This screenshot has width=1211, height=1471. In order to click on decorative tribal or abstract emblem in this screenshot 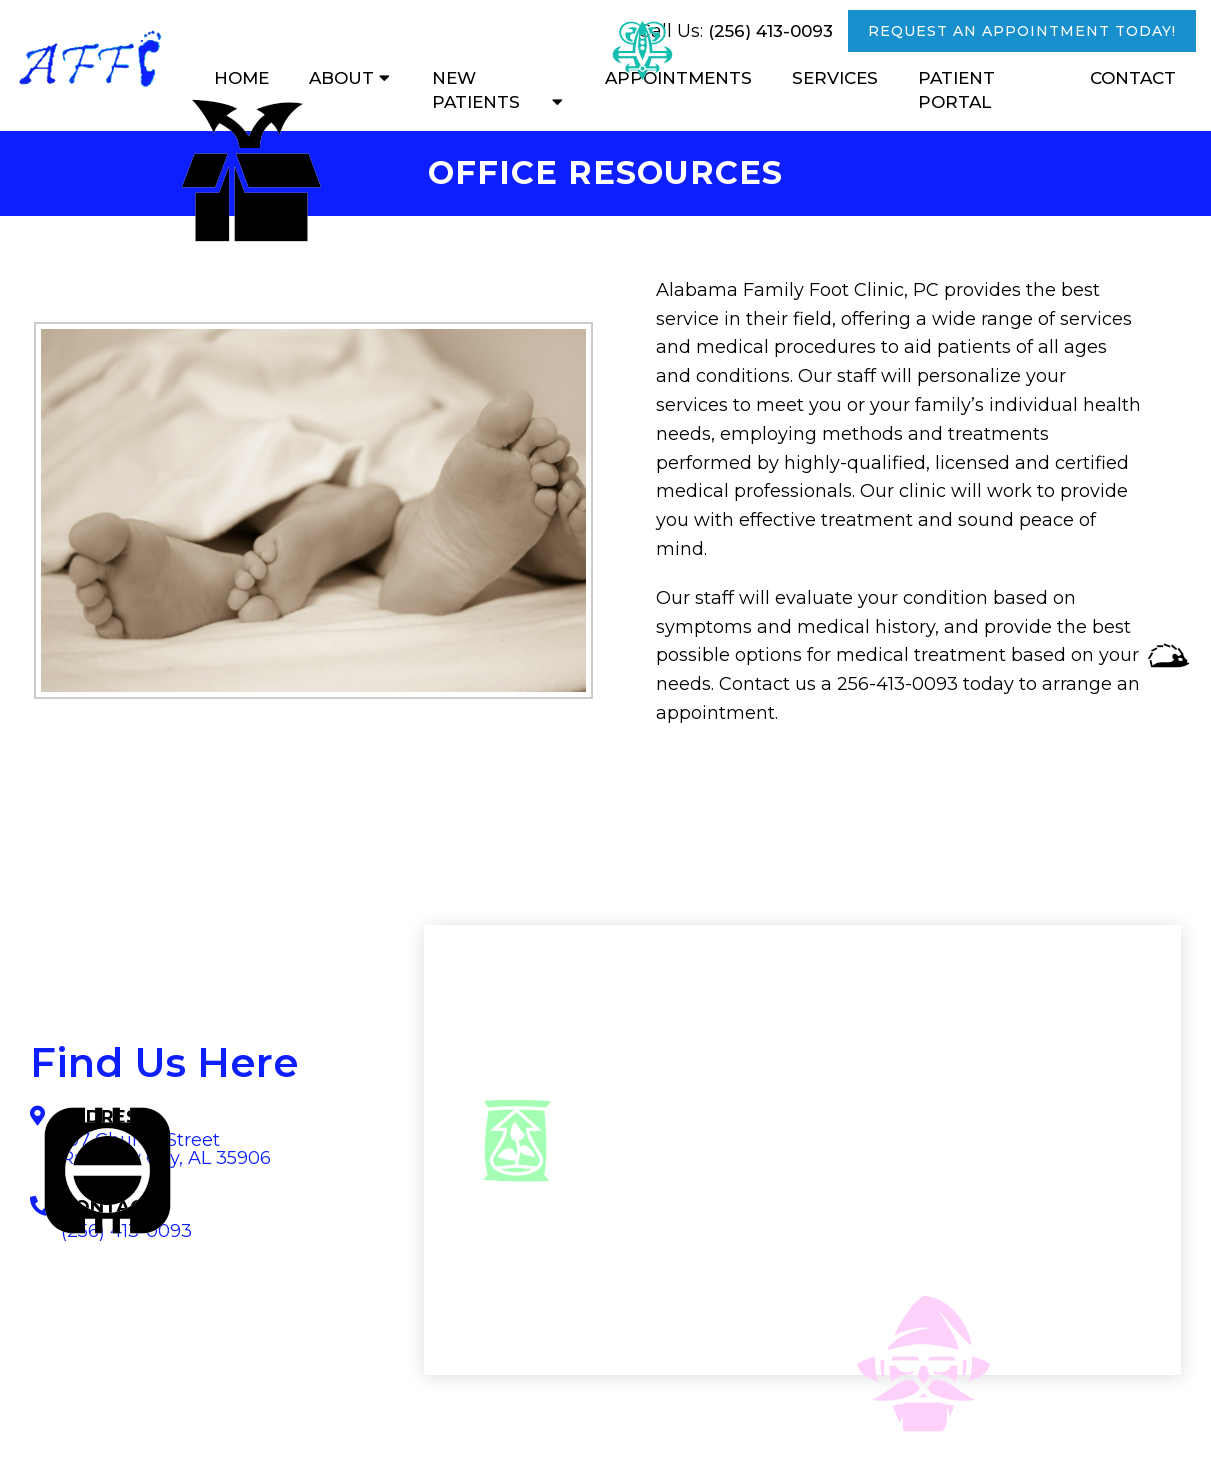, I will do `click(642, 50)`.